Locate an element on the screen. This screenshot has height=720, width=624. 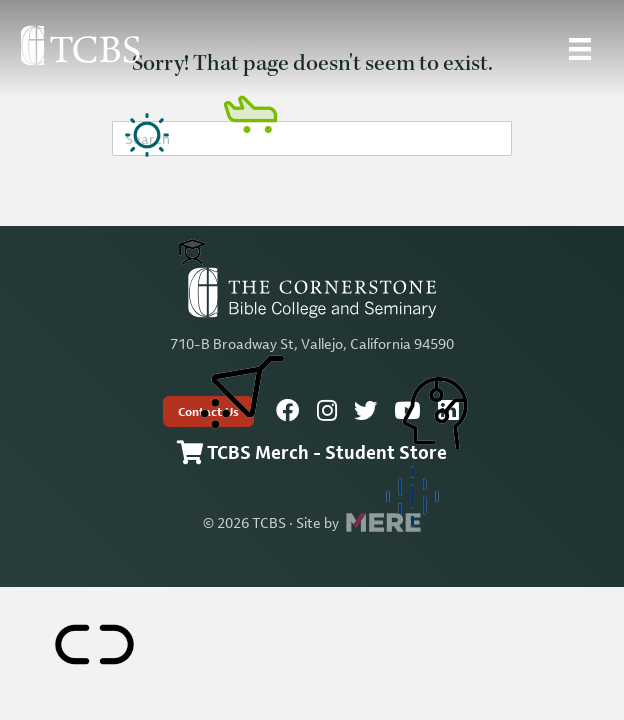
reduce screen brightness is located at coordinates (147, 135).